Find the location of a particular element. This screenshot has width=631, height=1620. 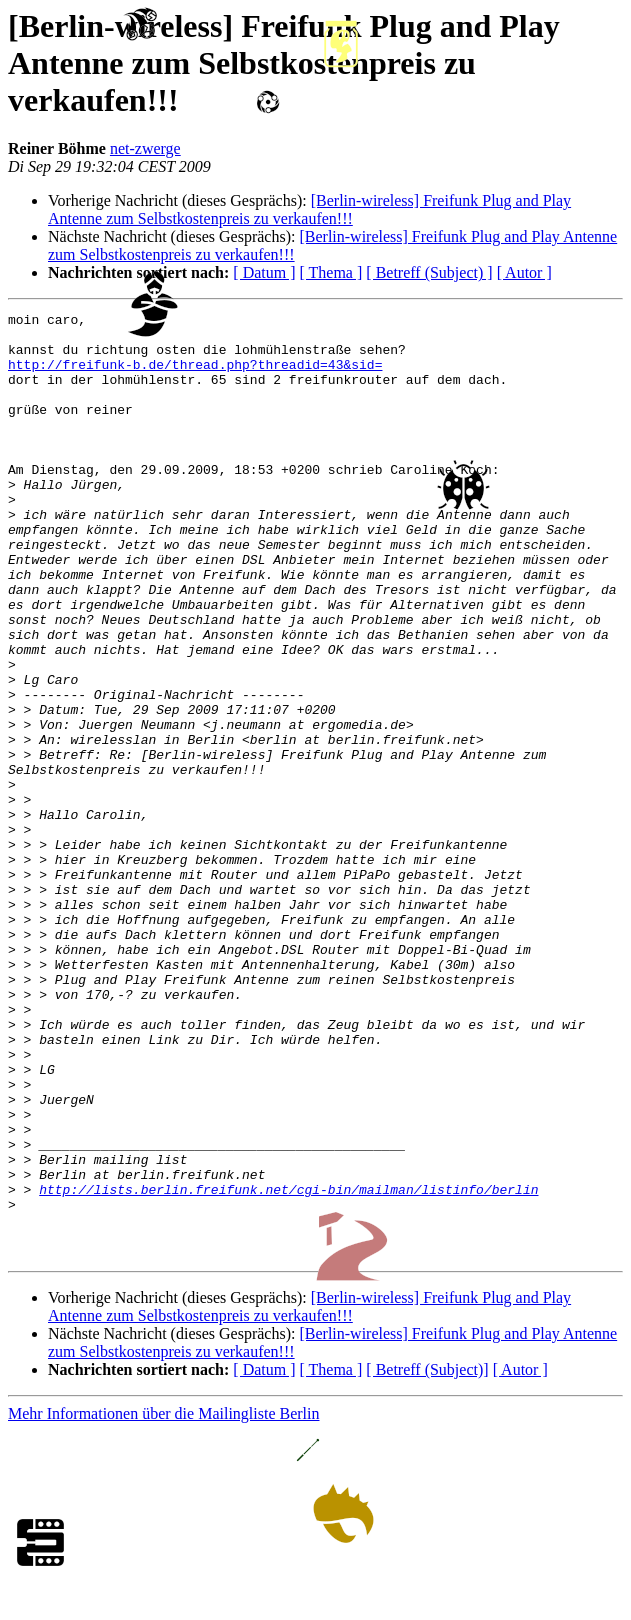

connect or link two components together is located at coordinates (40, 1542).